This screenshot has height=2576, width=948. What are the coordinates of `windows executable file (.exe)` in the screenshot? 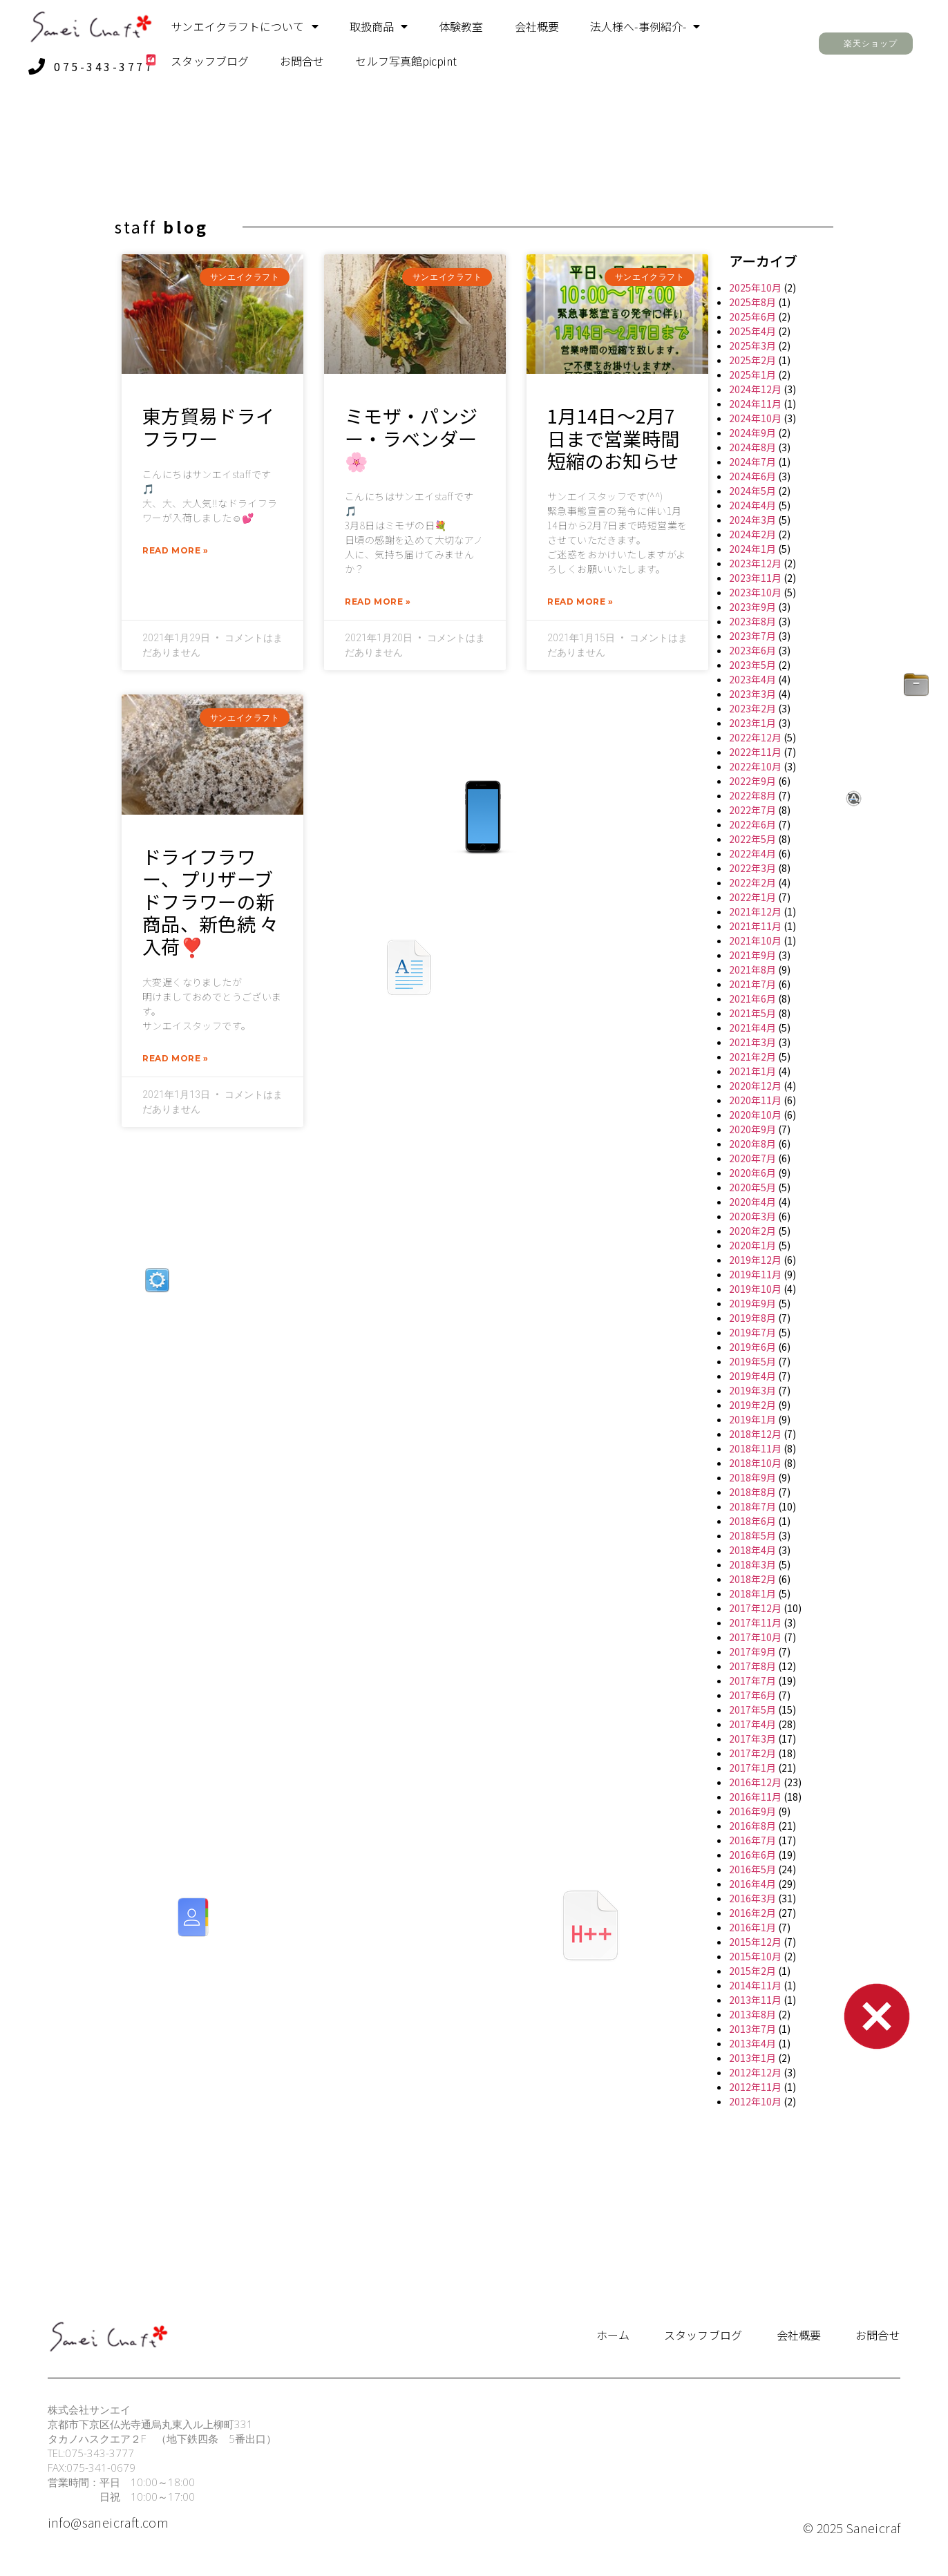 It's located at (157, 1280).